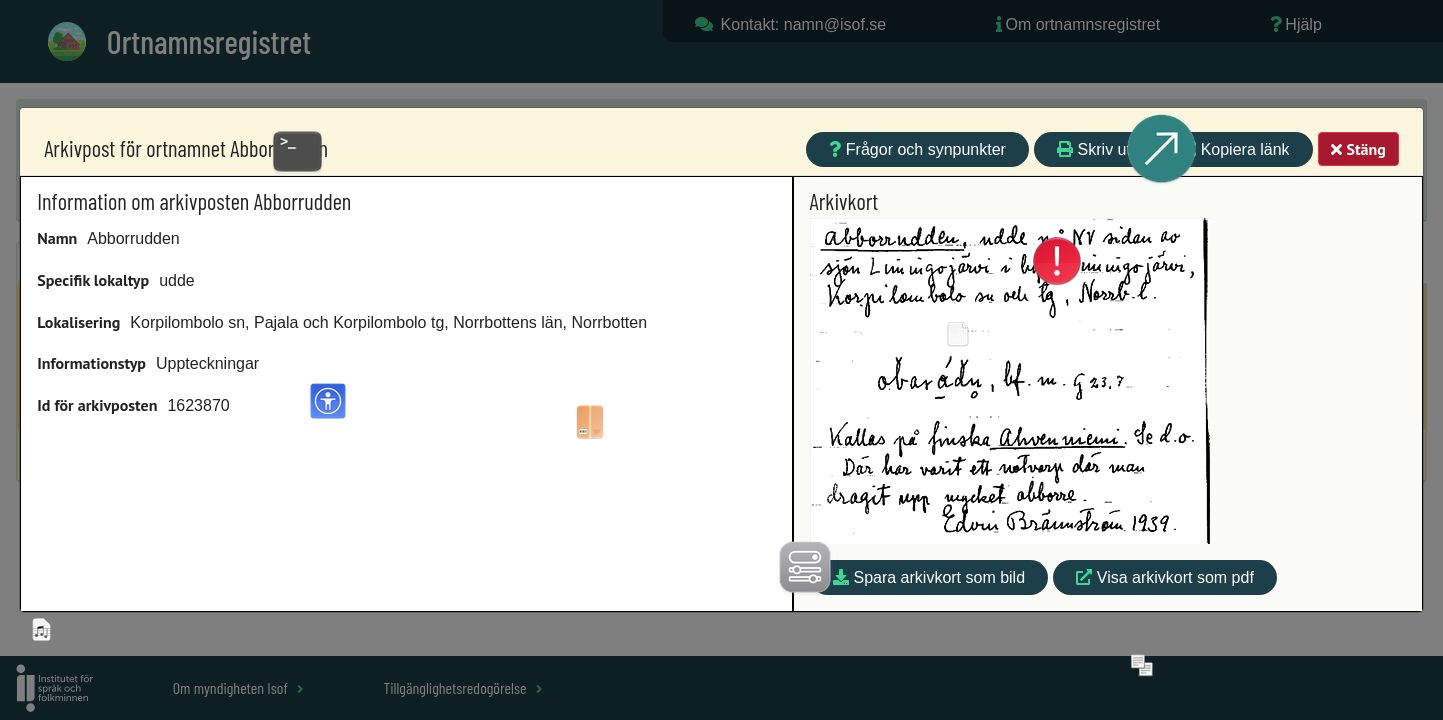 The height and width of the screenshot is (720, 1443). What do you see at coordinates (958, 334) in the screenshot?
I see `indicates an empty or zero-byte file` at bounding box center [958, 334].